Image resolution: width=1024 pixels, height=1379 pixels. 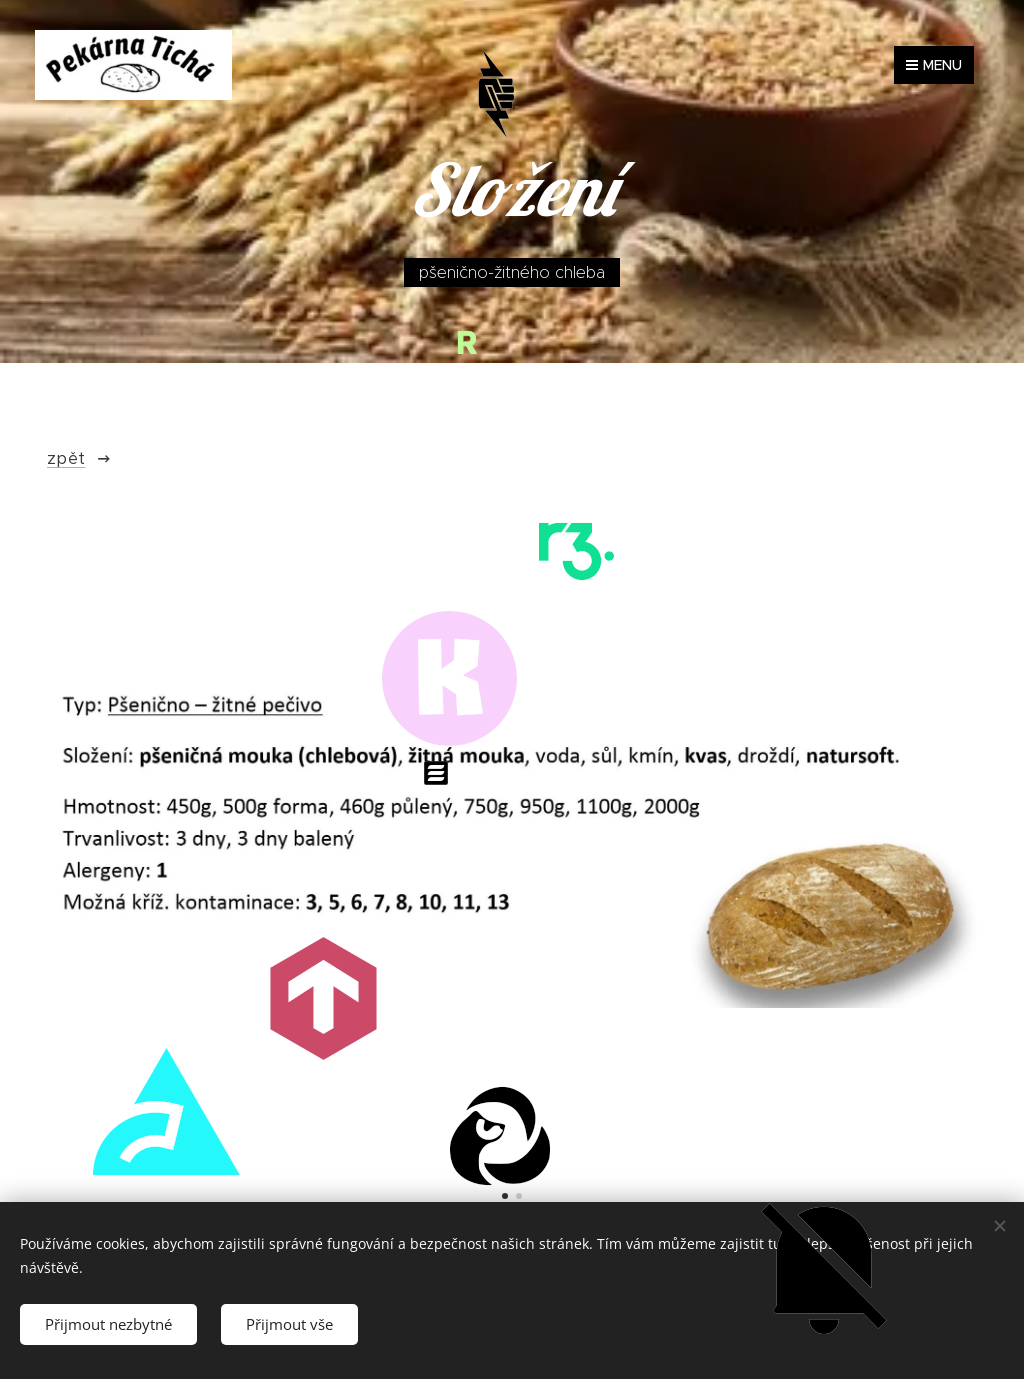 I want to click on open checkmk monitoring dashboard, so click(x=323, y=998).